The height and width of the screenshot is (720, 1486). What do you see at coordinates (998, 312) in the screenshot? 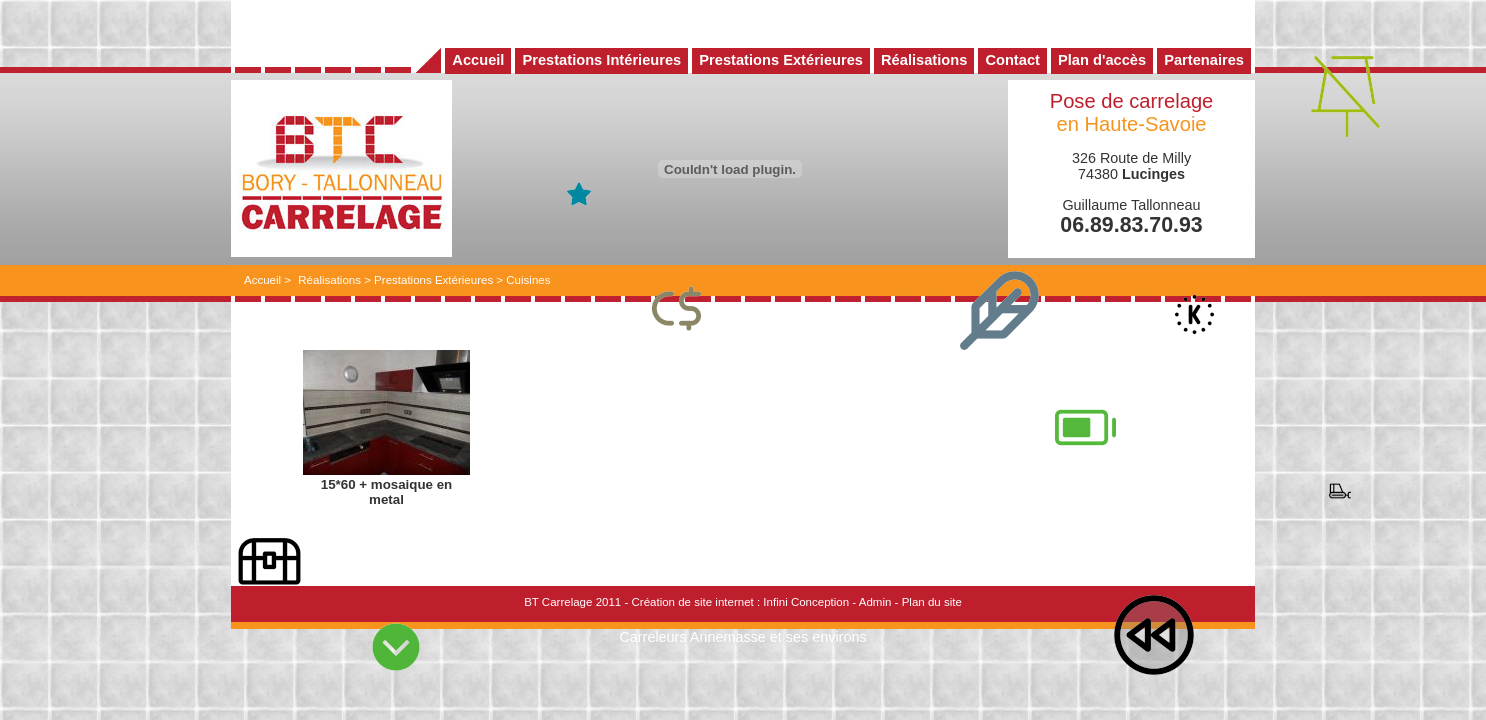
I see `compose a new post or message` at bounding box center [998, 312].